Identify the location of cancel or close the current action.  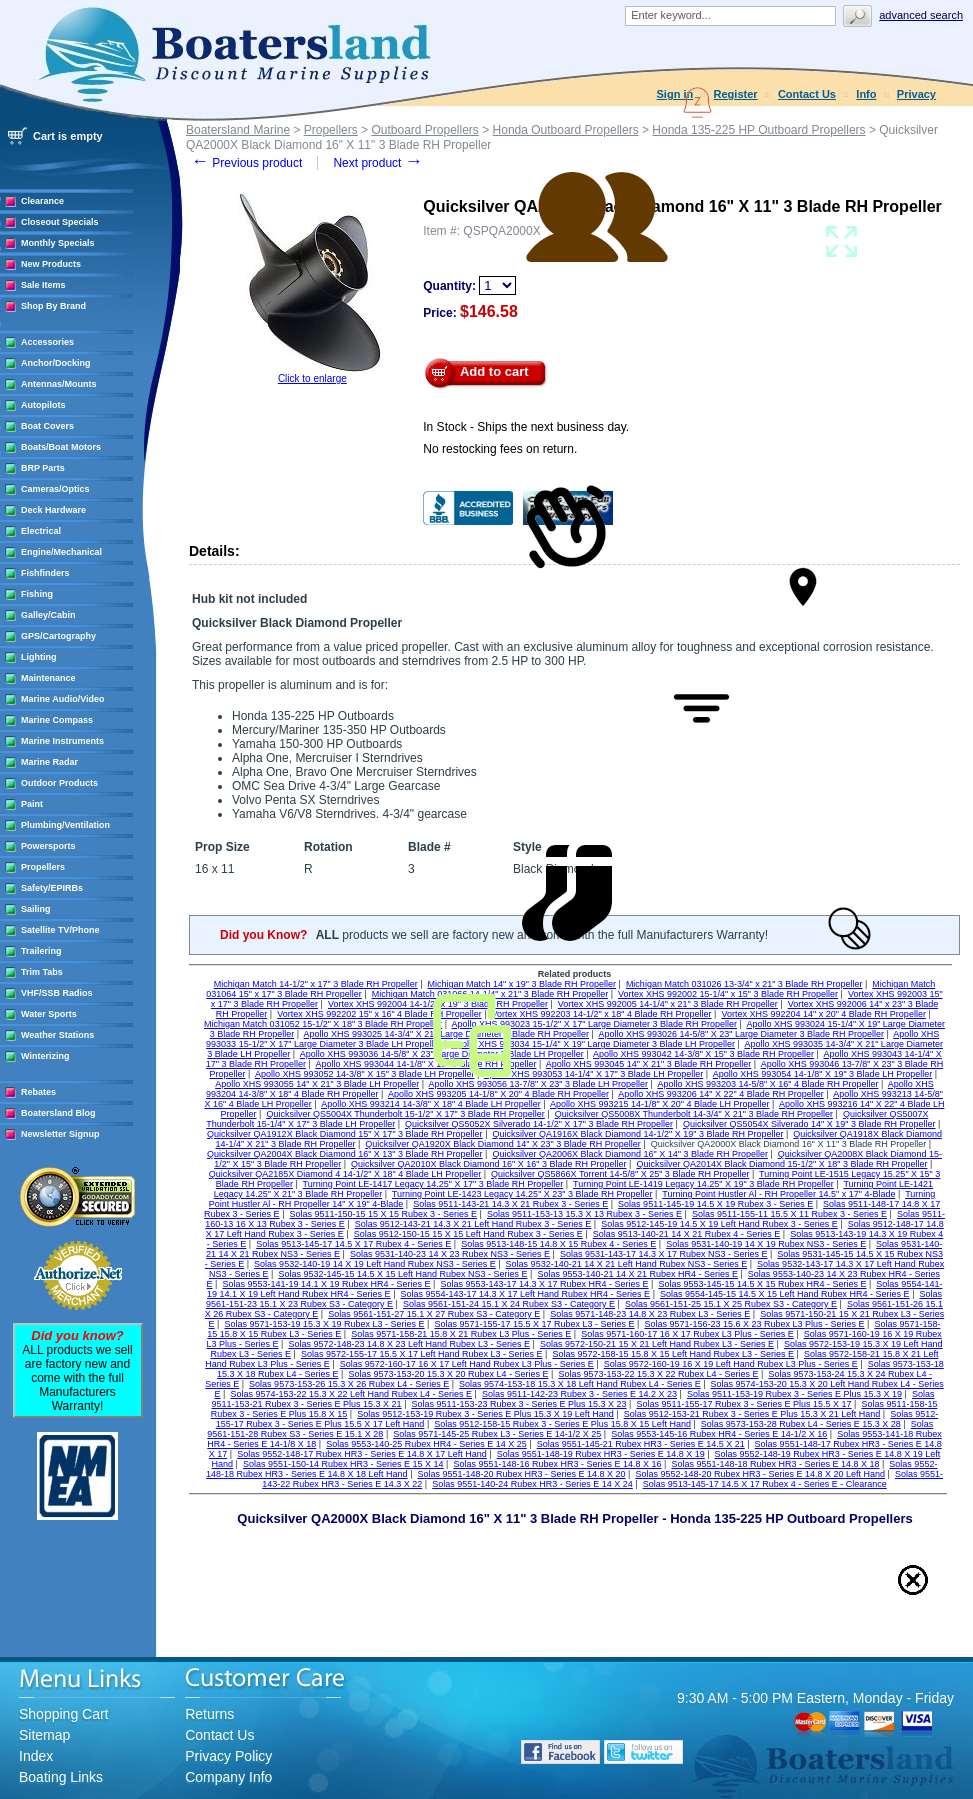
(913, 1580).